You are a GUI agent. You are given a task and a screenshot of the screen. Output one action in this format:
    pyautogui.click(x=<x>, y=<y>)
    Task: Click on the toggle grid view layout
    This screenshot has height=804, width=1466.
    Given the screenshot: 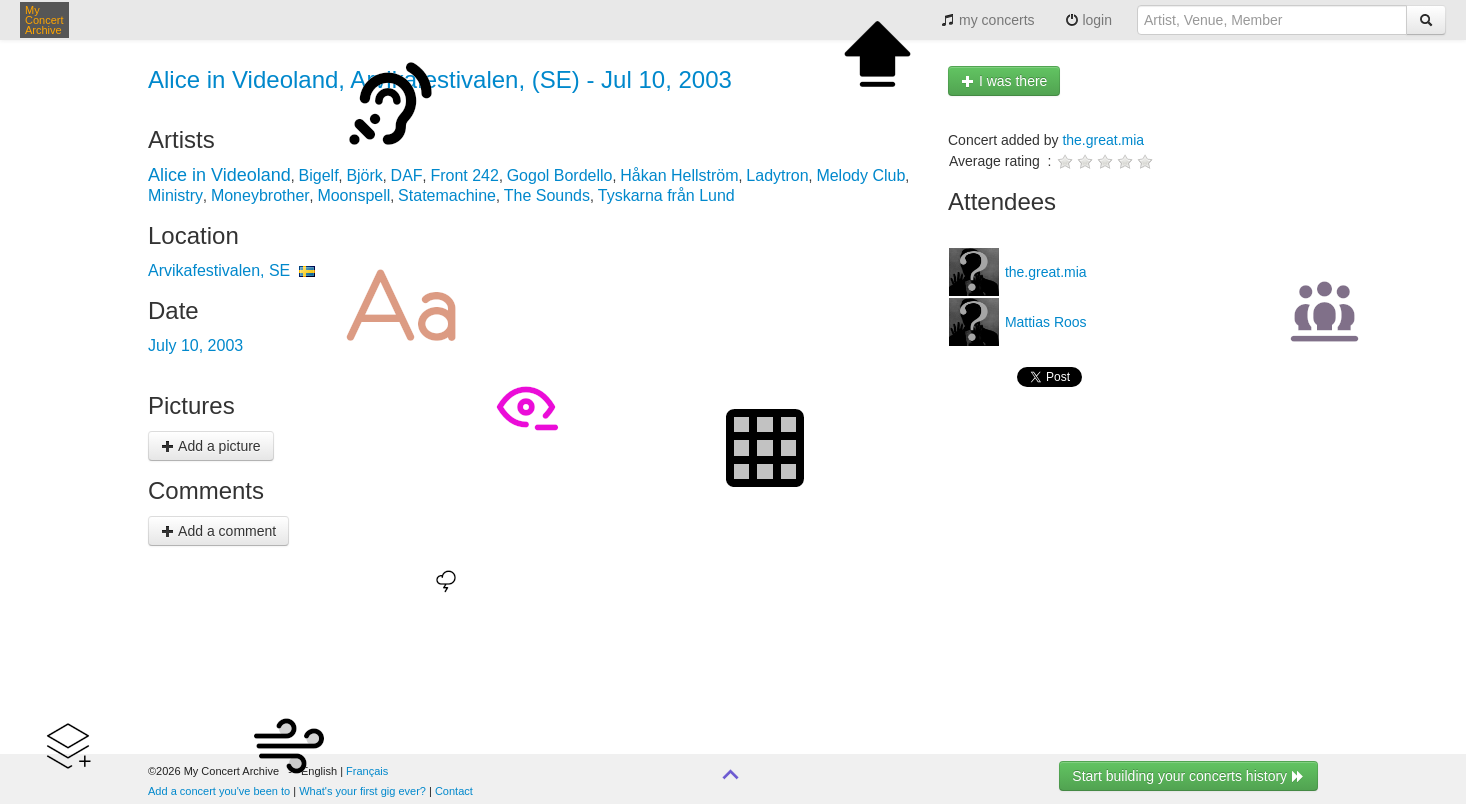 What is the action you would take?
    pyautogui.click(x=765, y=448)
    